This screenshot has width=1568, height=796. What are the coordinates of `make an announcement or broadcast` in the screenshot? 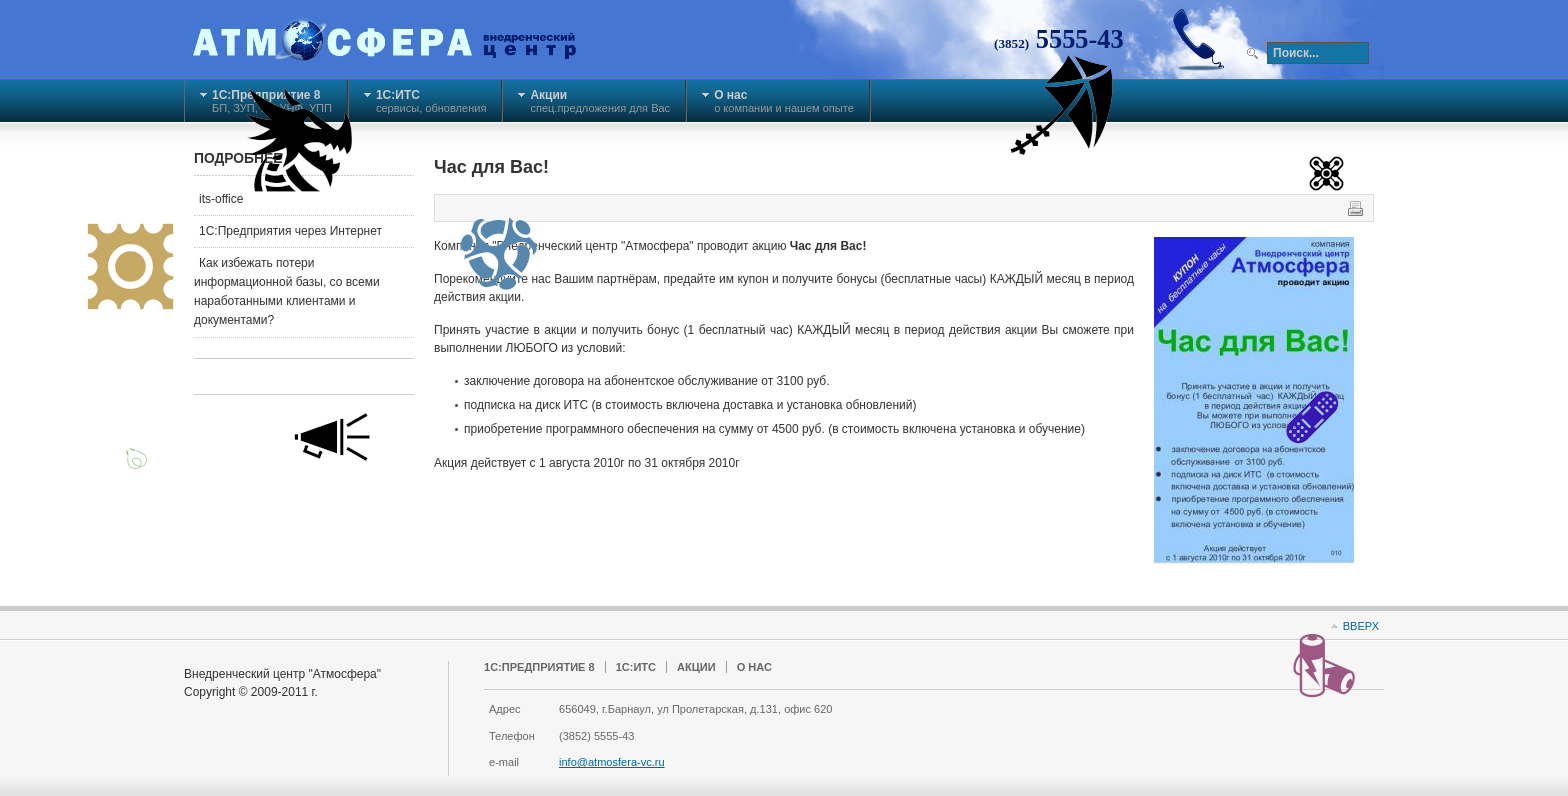 It's located at (333, 437).